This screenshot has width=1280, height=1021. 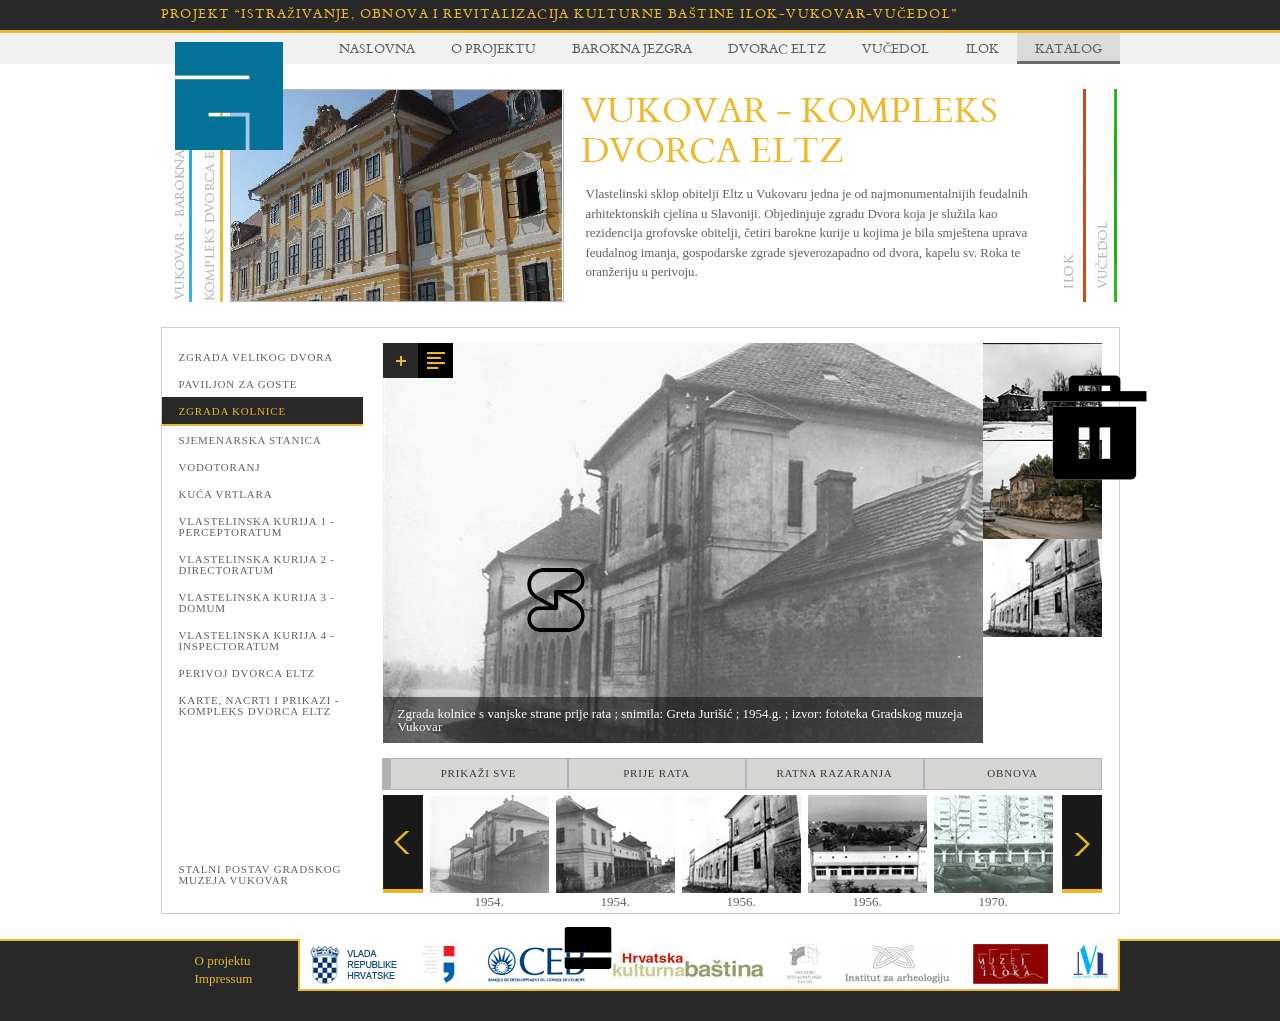 What do you see at coordinates (556, 600) in the screenshot?
I see `open Session messaging app` at bounding box center [556, 600].